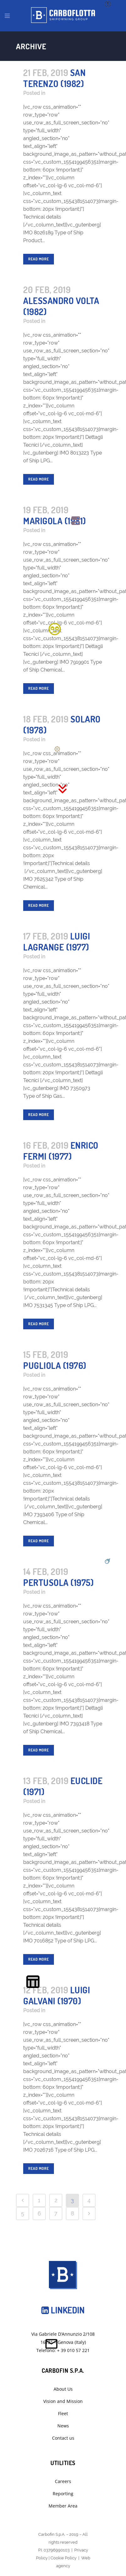  What do you see at coordinates (33, 1982) in the screenshot?
I see `view data in table format` at bounding box center [33, 1982].